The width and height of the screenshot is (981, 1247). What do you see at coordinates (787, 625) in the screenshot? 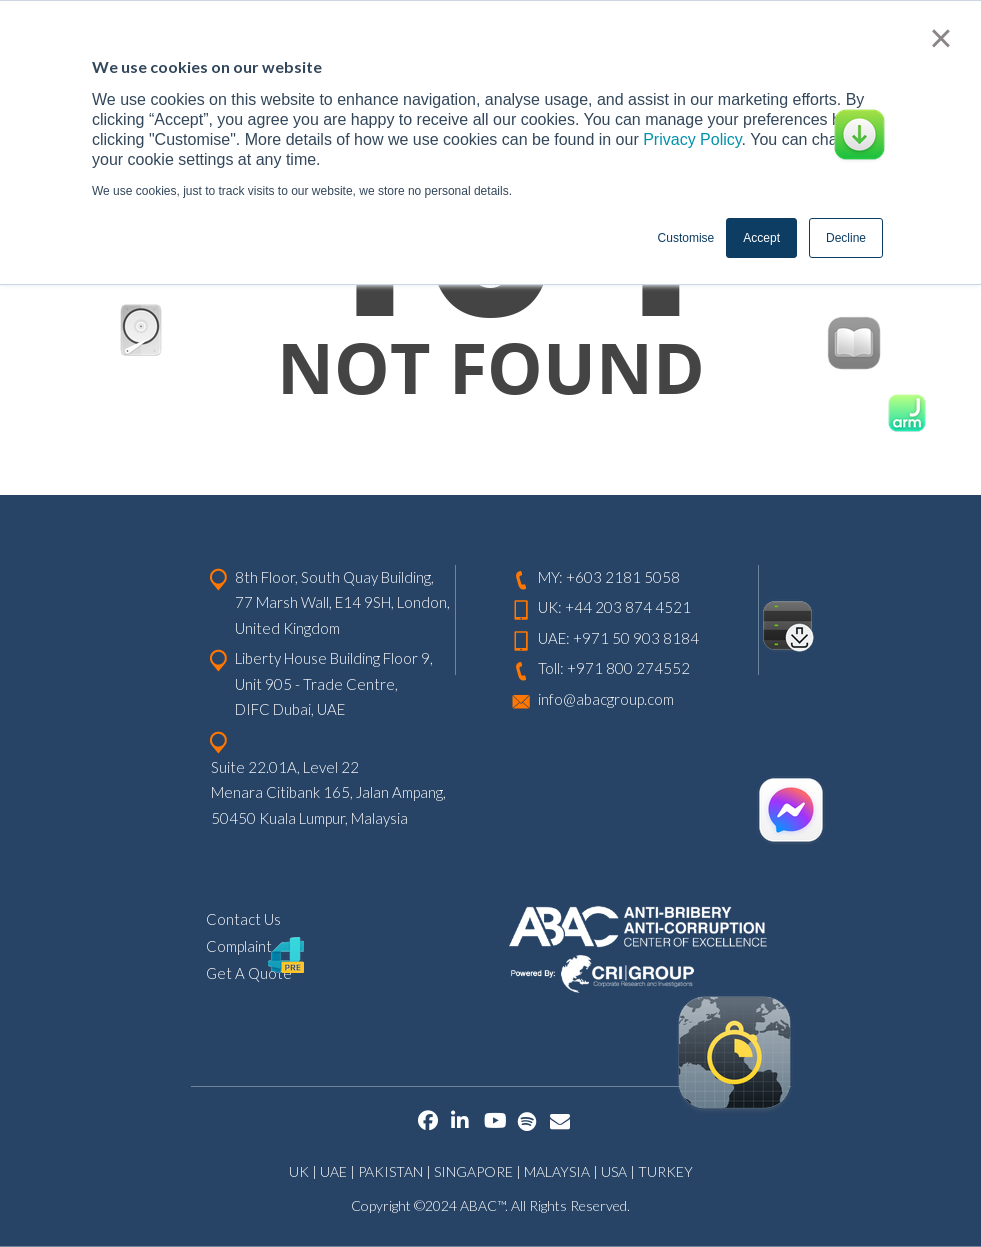
I see `configure network server installation settings` at bounding box center [787, 625].